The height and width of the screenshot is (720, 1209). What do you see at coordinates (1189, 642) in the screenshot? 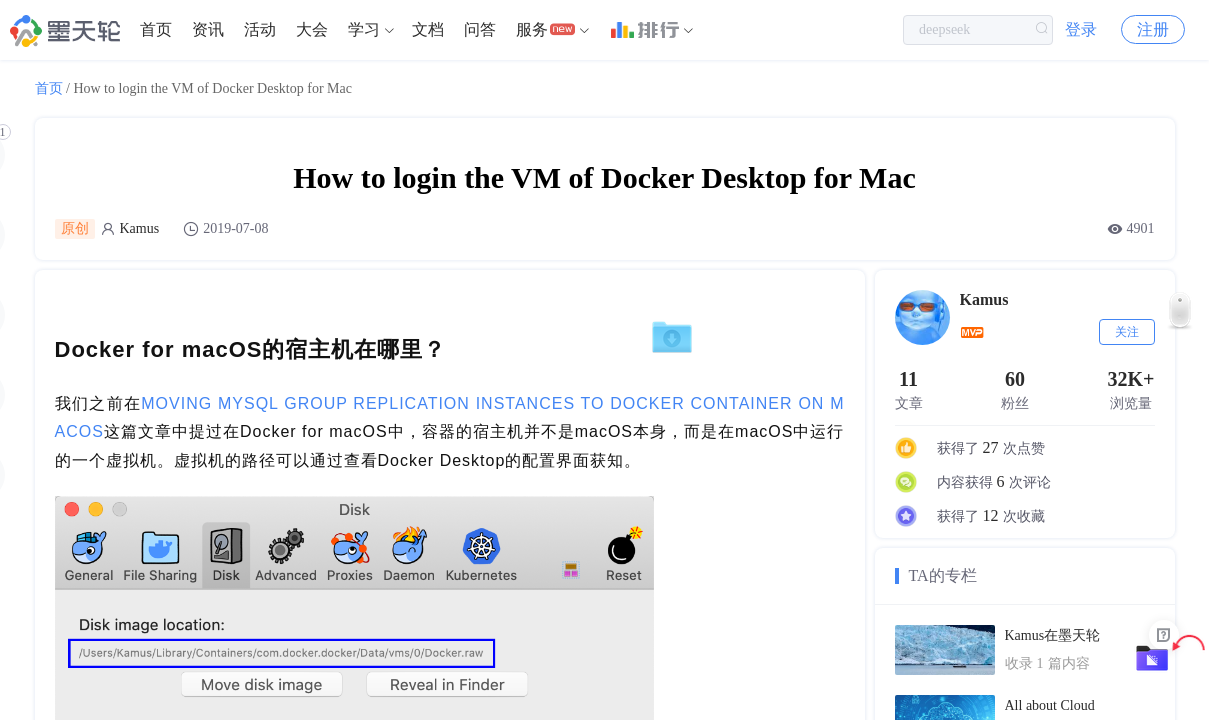
I see `undo the last action` at bounding box center [1189, 642].